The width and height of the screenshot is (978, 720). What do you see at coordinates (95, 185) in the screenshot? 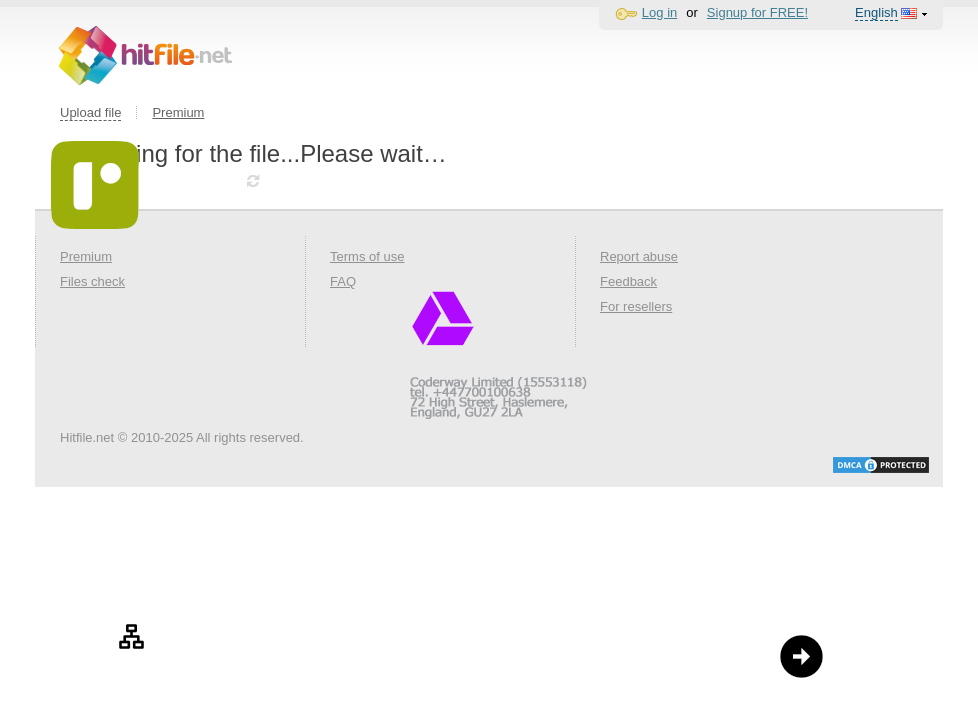
I see `rescript programming language logo` at bounding box center [95, 185].